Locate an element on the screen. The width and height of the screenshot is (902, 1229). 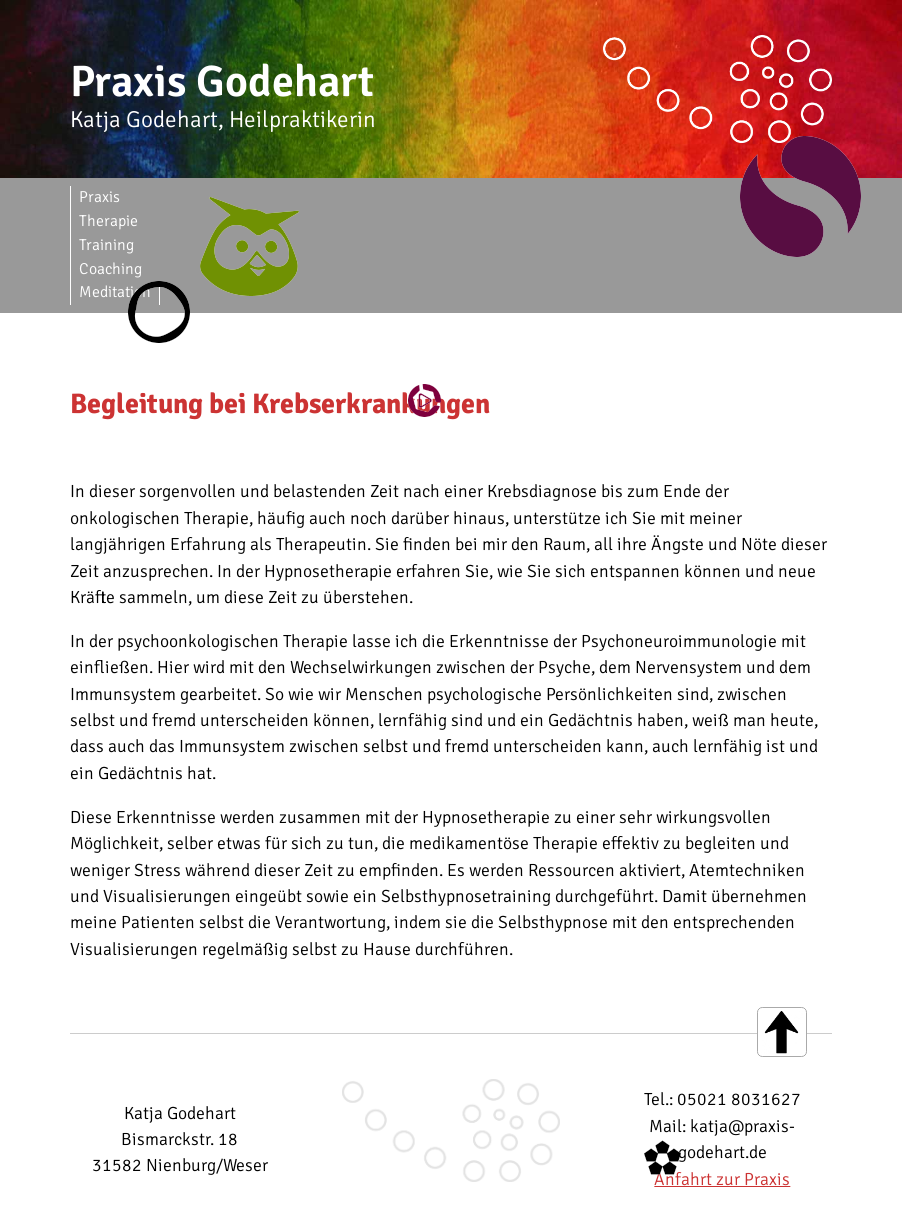
ghost publishing platform logo is located at coordinates (159, 312).